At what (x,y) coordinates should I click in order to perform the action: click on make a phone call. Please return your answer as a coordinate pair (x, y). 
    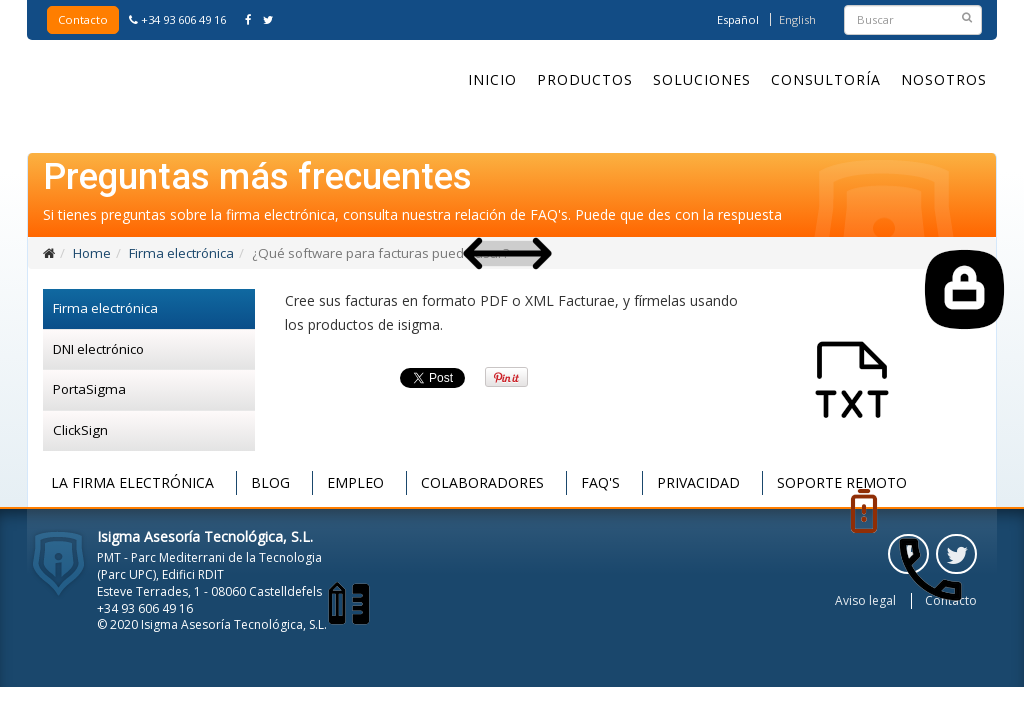
    Looking at the image, I should click on (930, 569).